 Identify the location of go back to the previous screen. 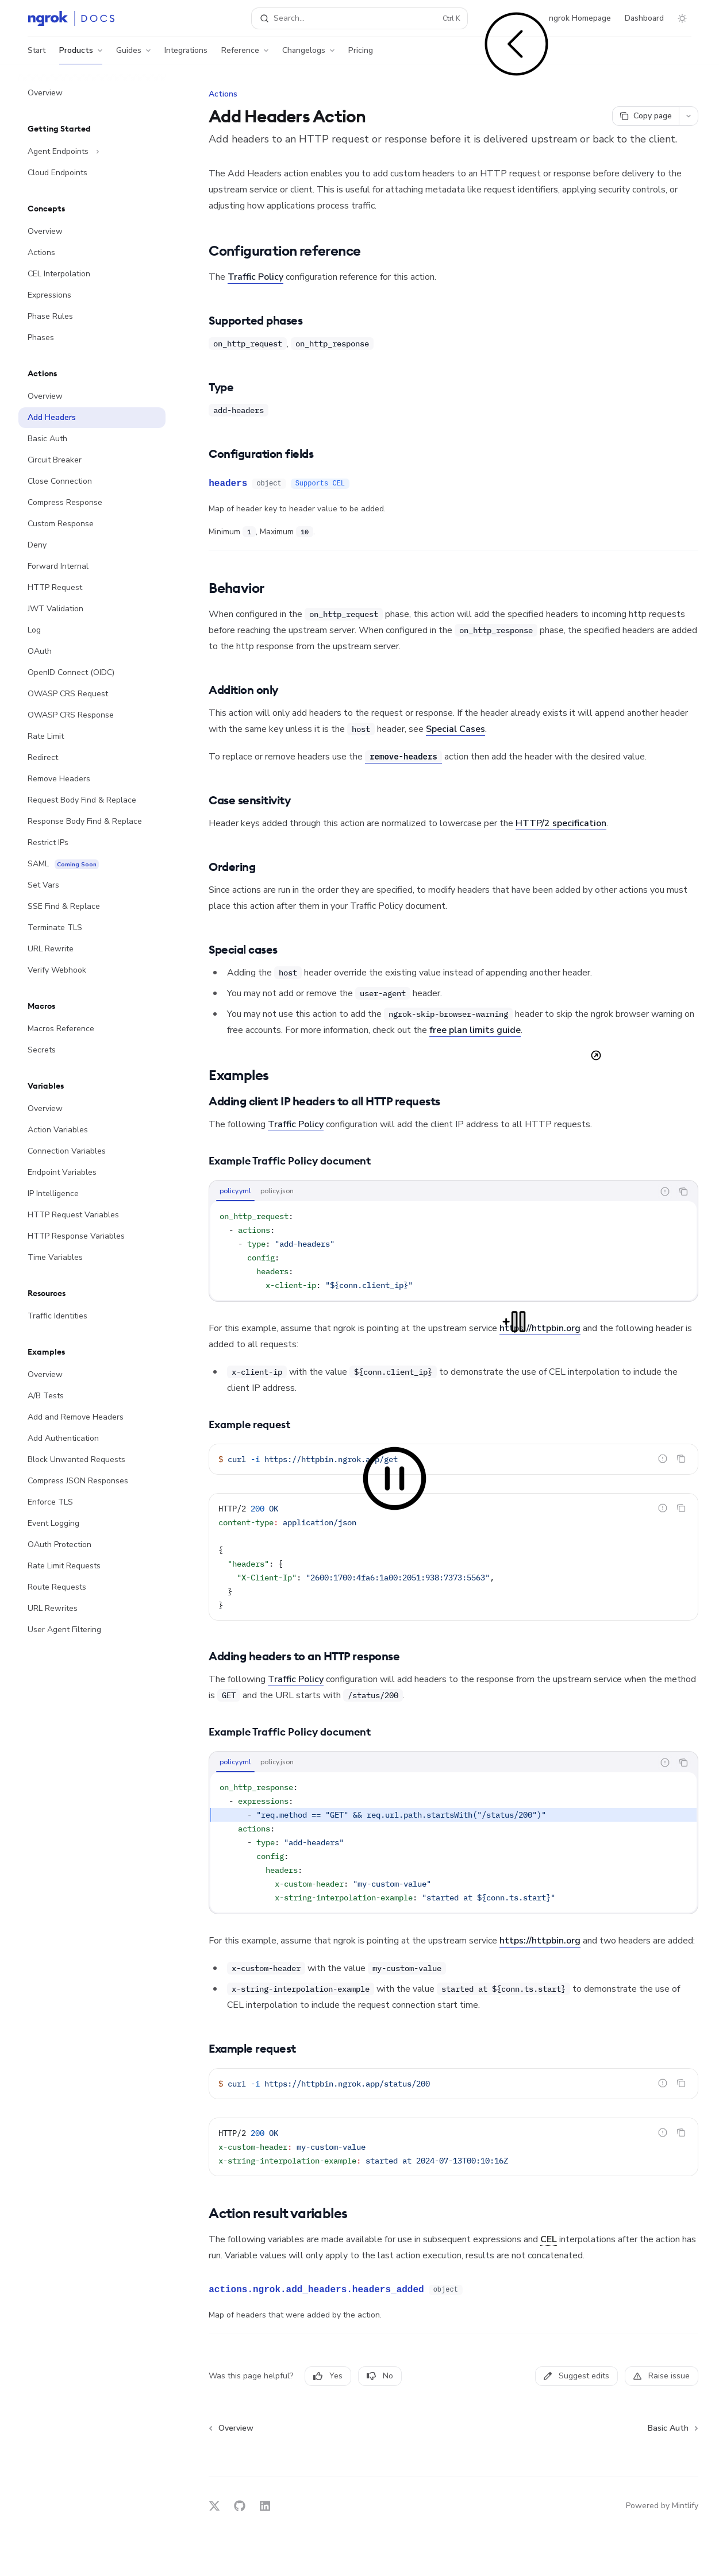
(516, 44).